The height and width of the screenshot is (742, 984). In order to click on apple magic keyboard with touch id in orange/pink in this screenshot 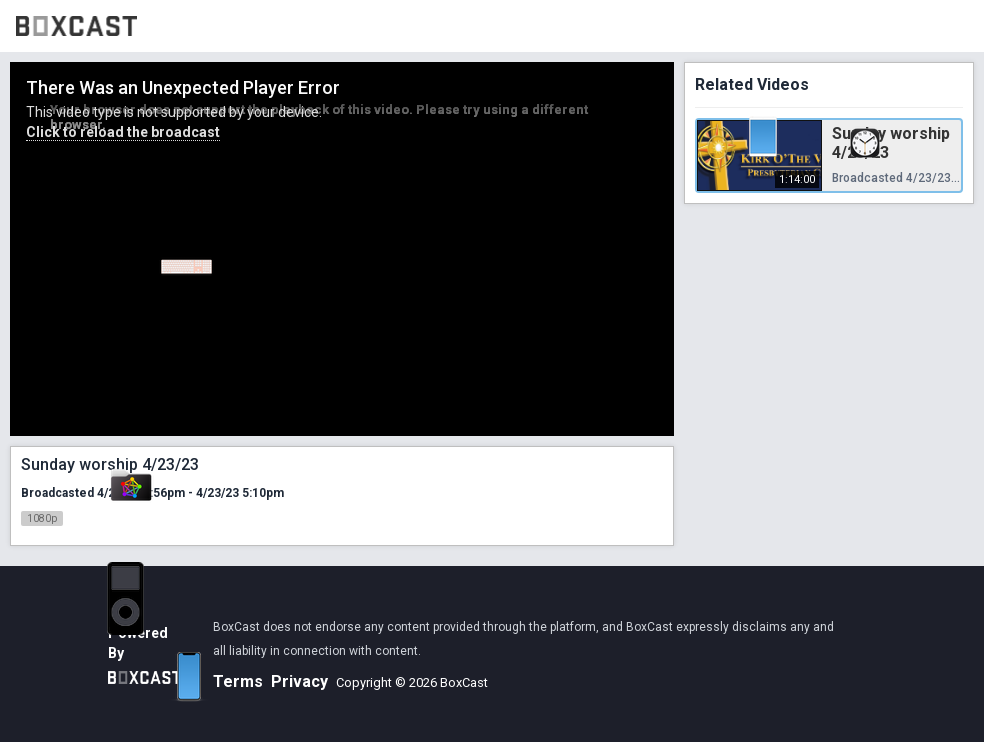, I will do `click(186, 266)`.